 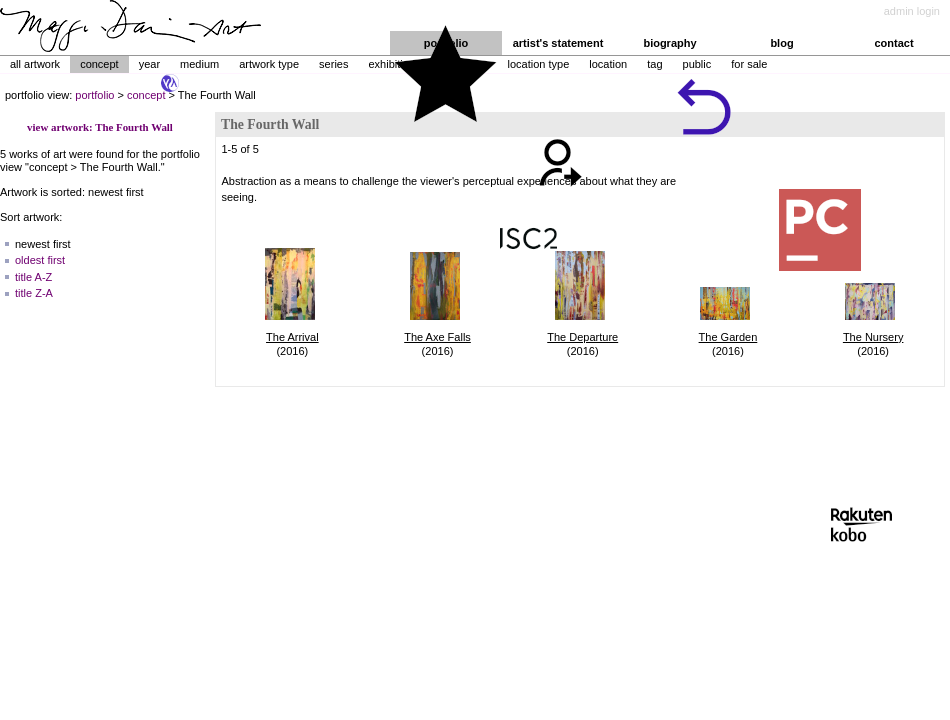 I want to click on open the Rakuten Kobo e-reader app, so click(x=861, y=524).